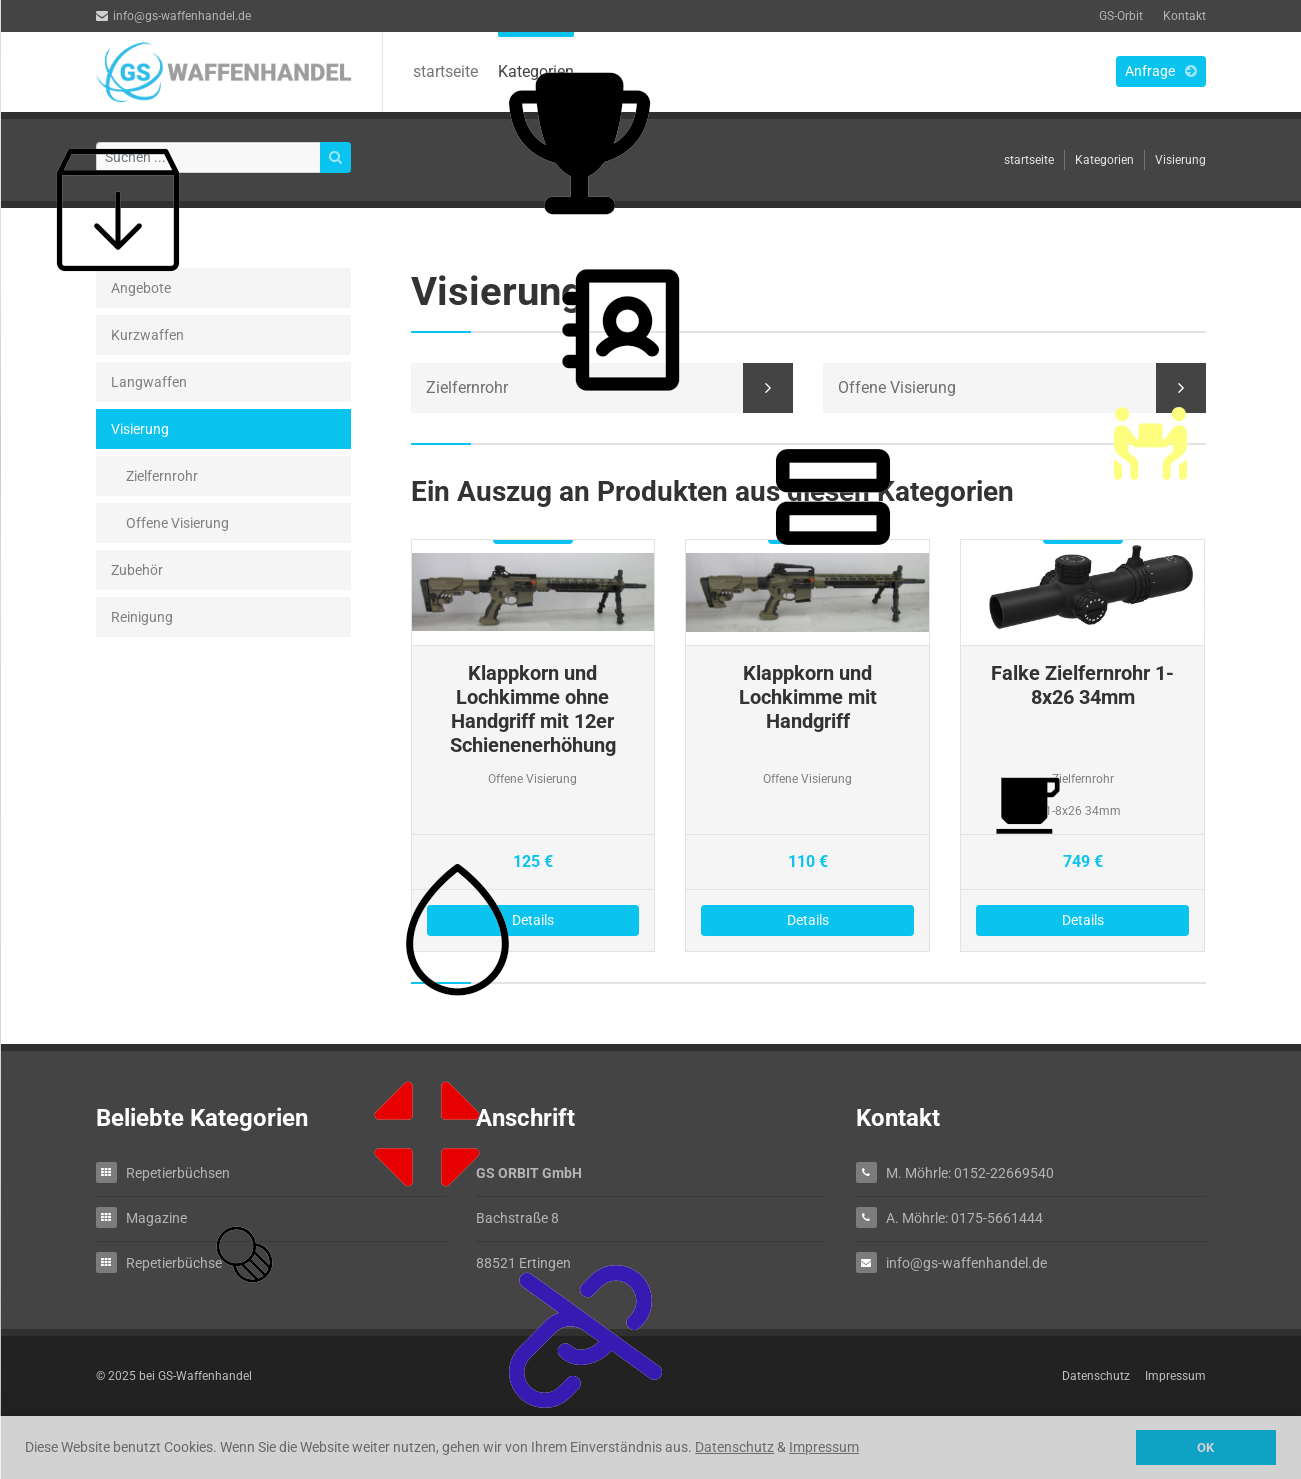  I want to click on subtract or remove a shape from selection, so click(244, 1254).